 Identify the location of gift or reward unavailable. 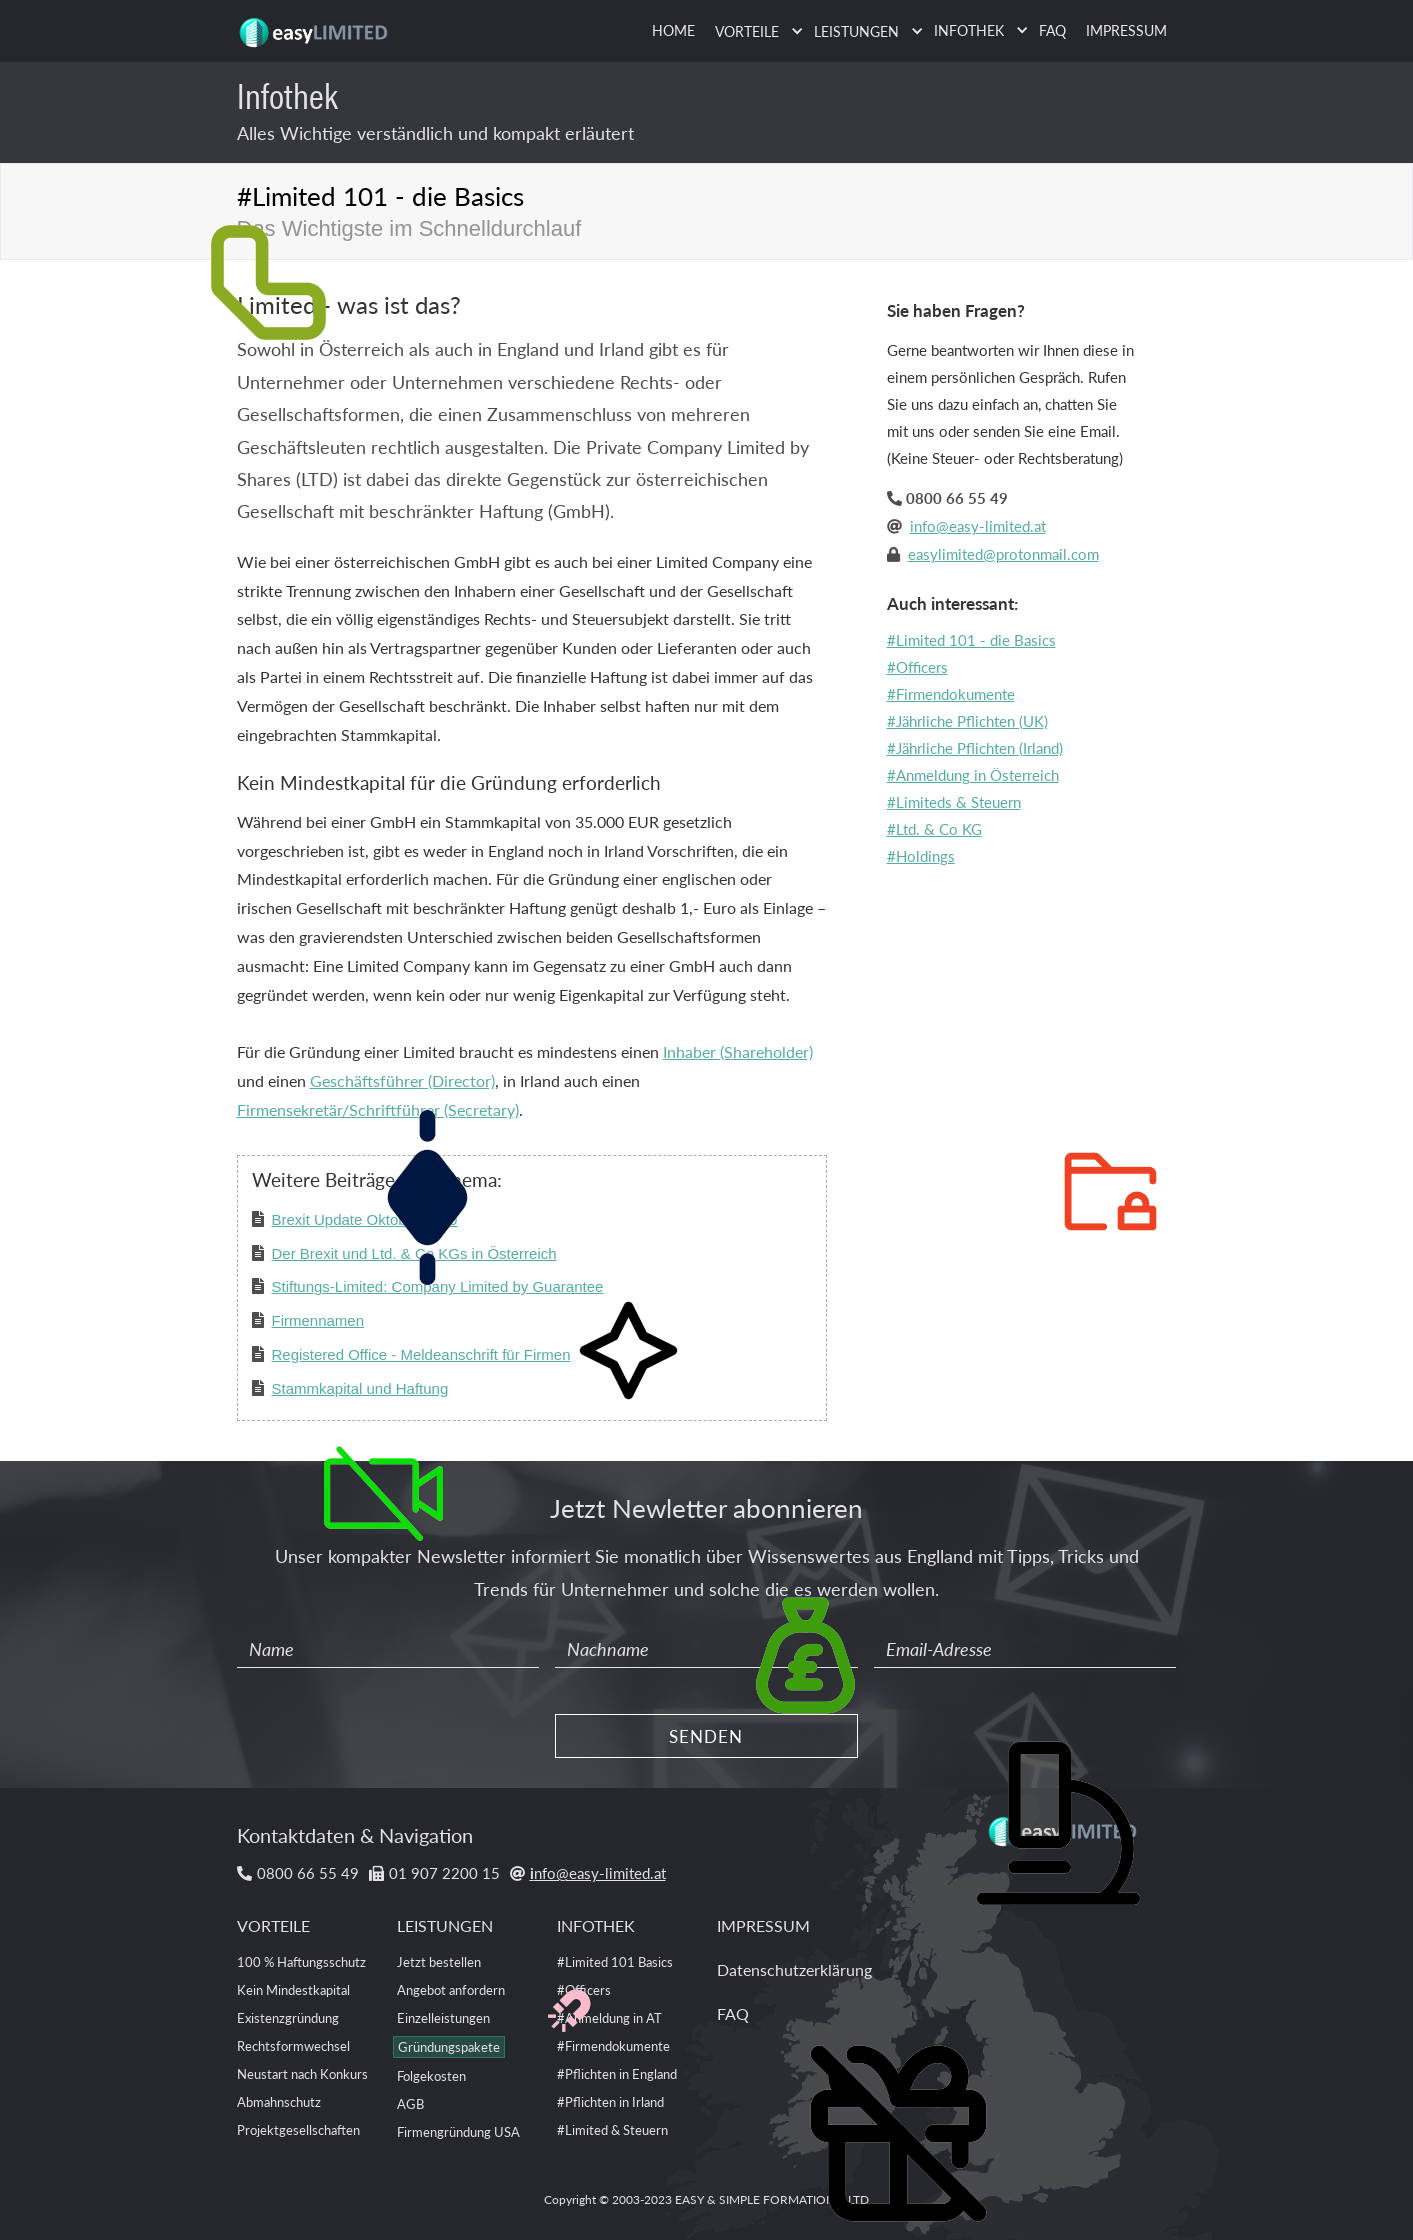
(898, 2133).